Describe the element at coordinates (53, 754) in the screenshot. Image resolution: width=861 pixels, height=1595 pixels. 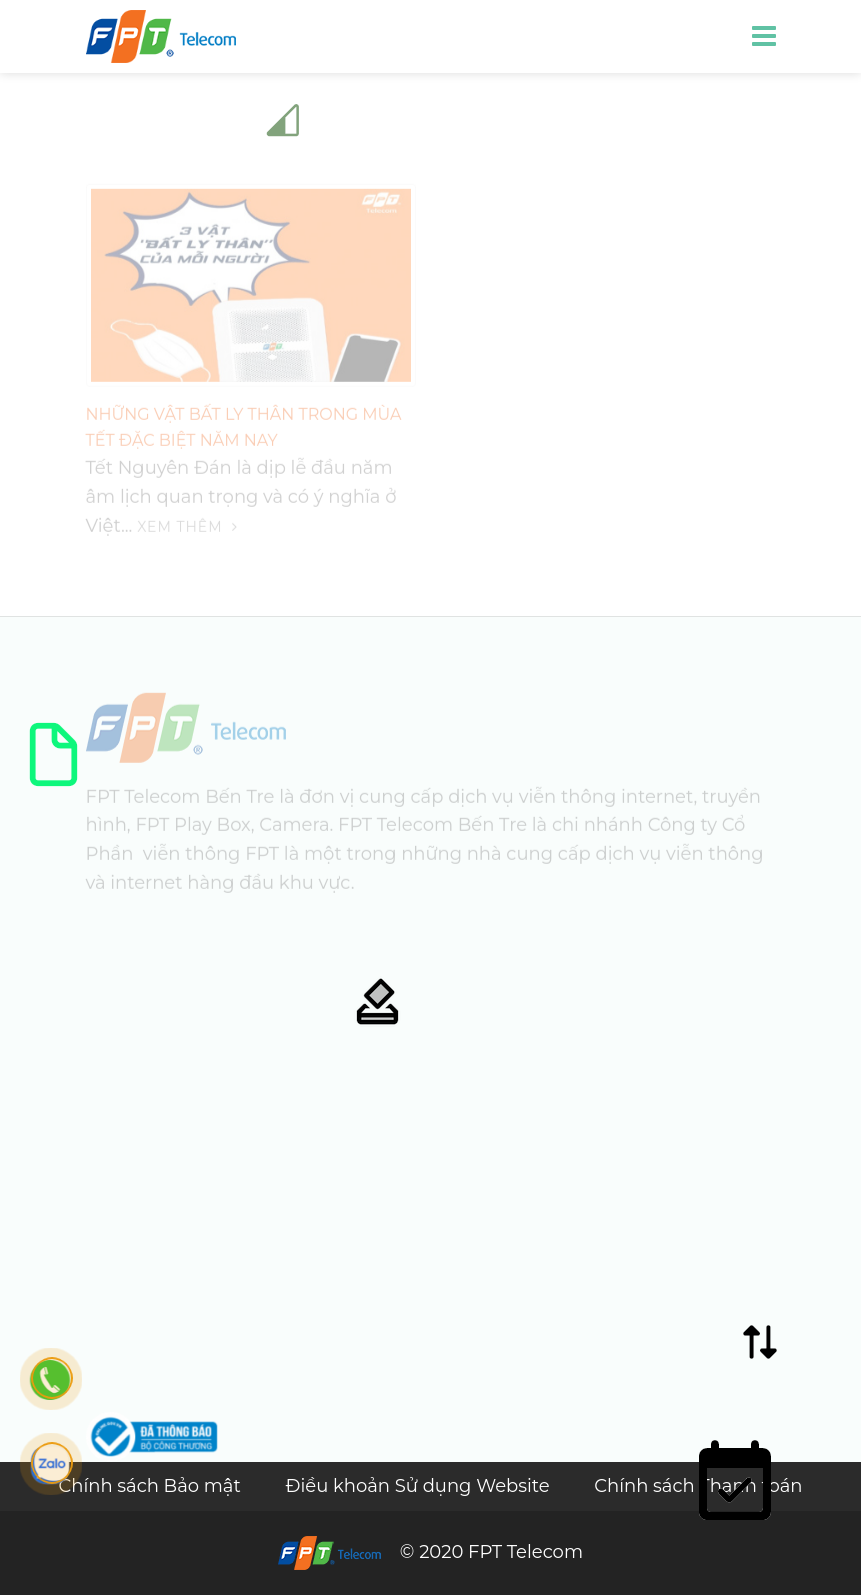
I see `view or open a file` at that location.